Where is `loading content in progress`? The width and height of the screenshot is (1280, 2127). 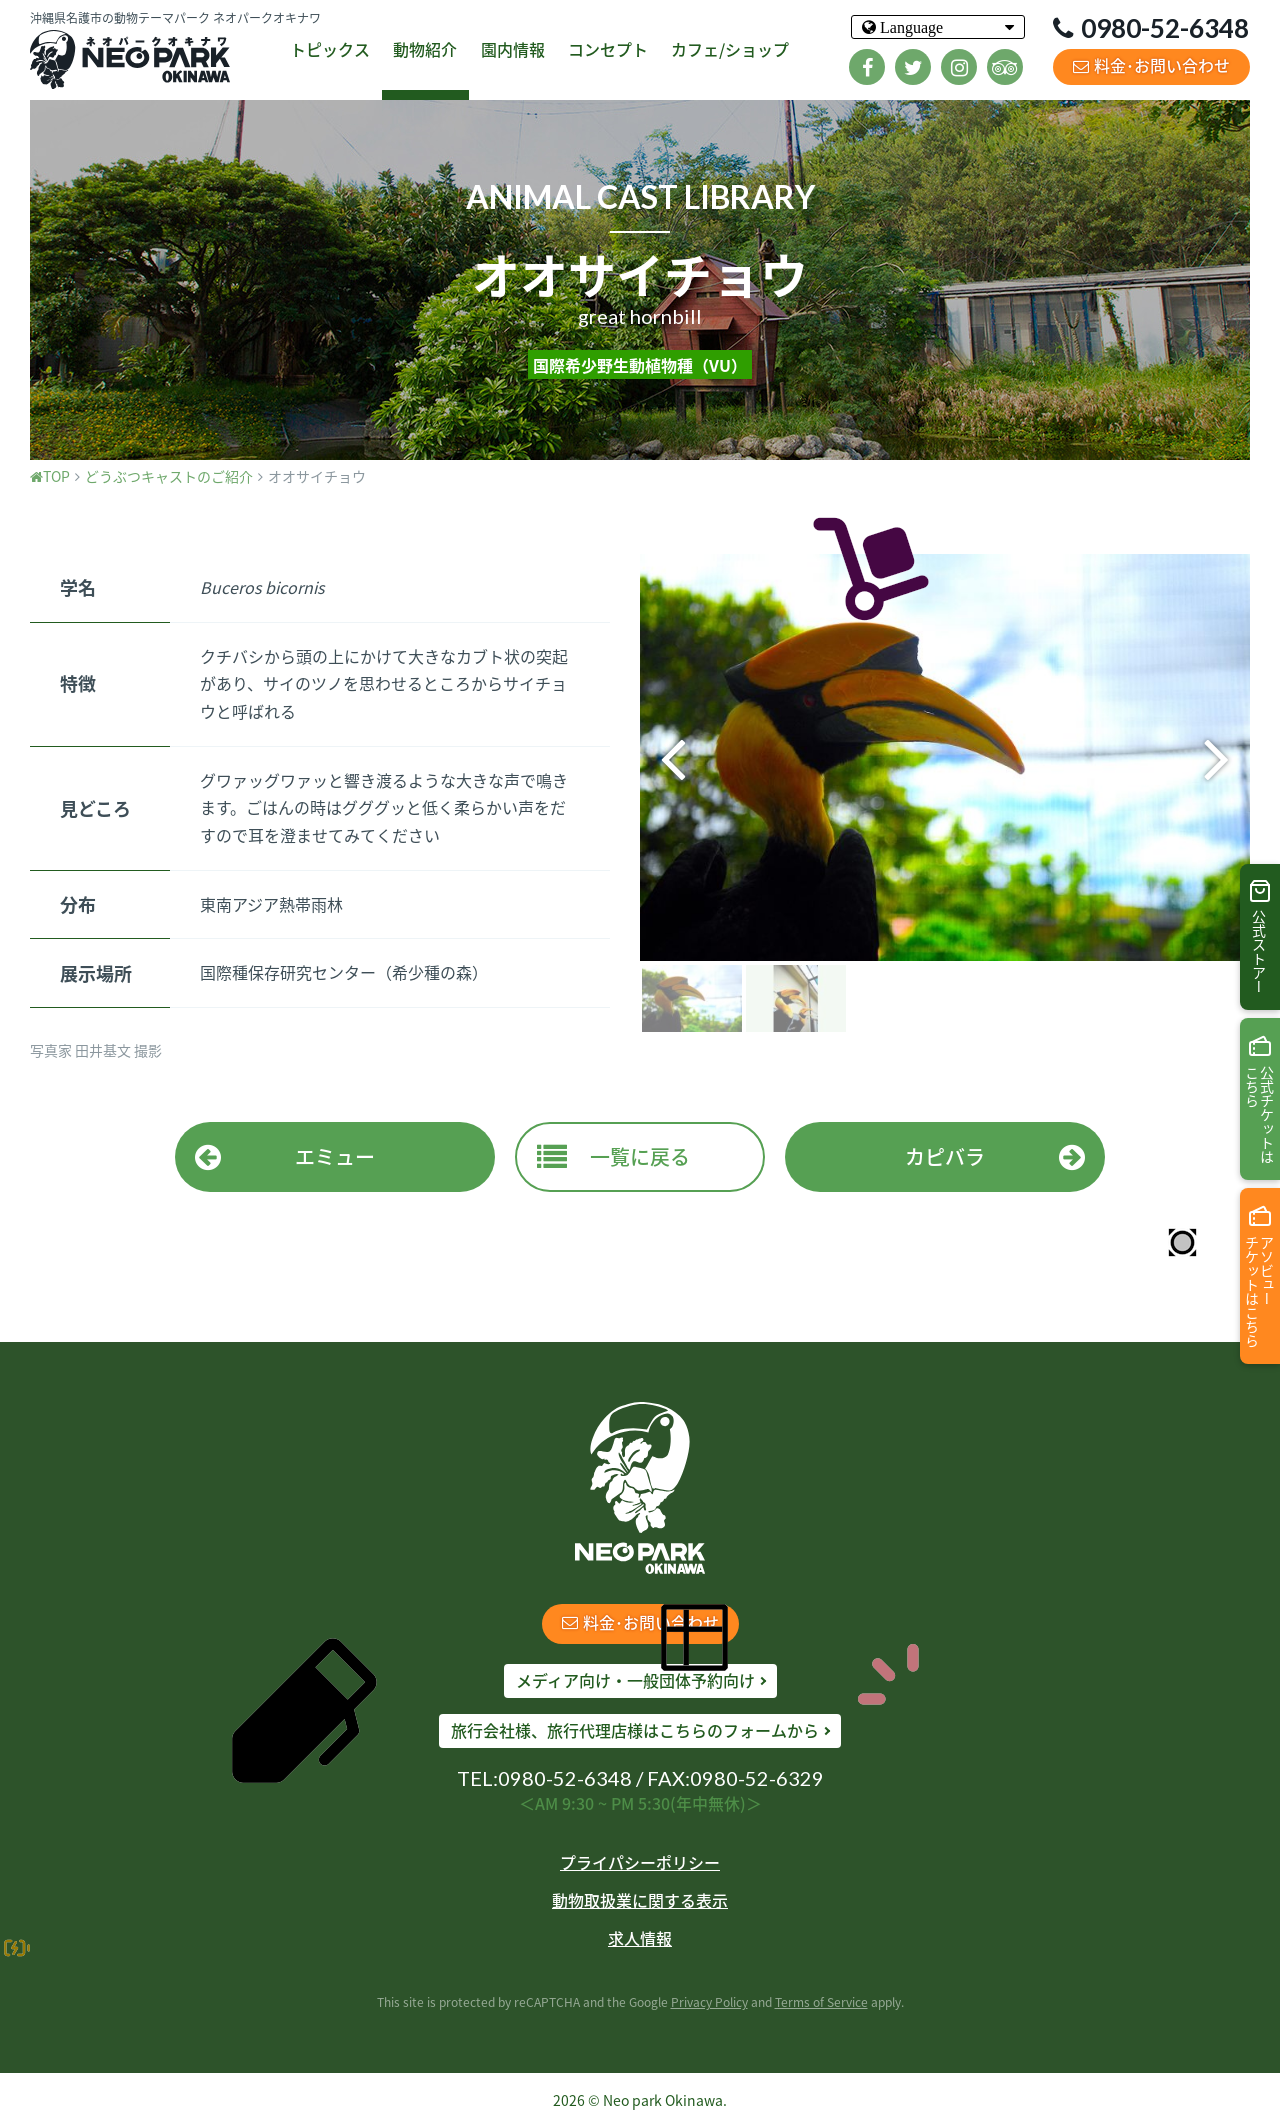 loading content in progress is located at coordinates (913, 1699).